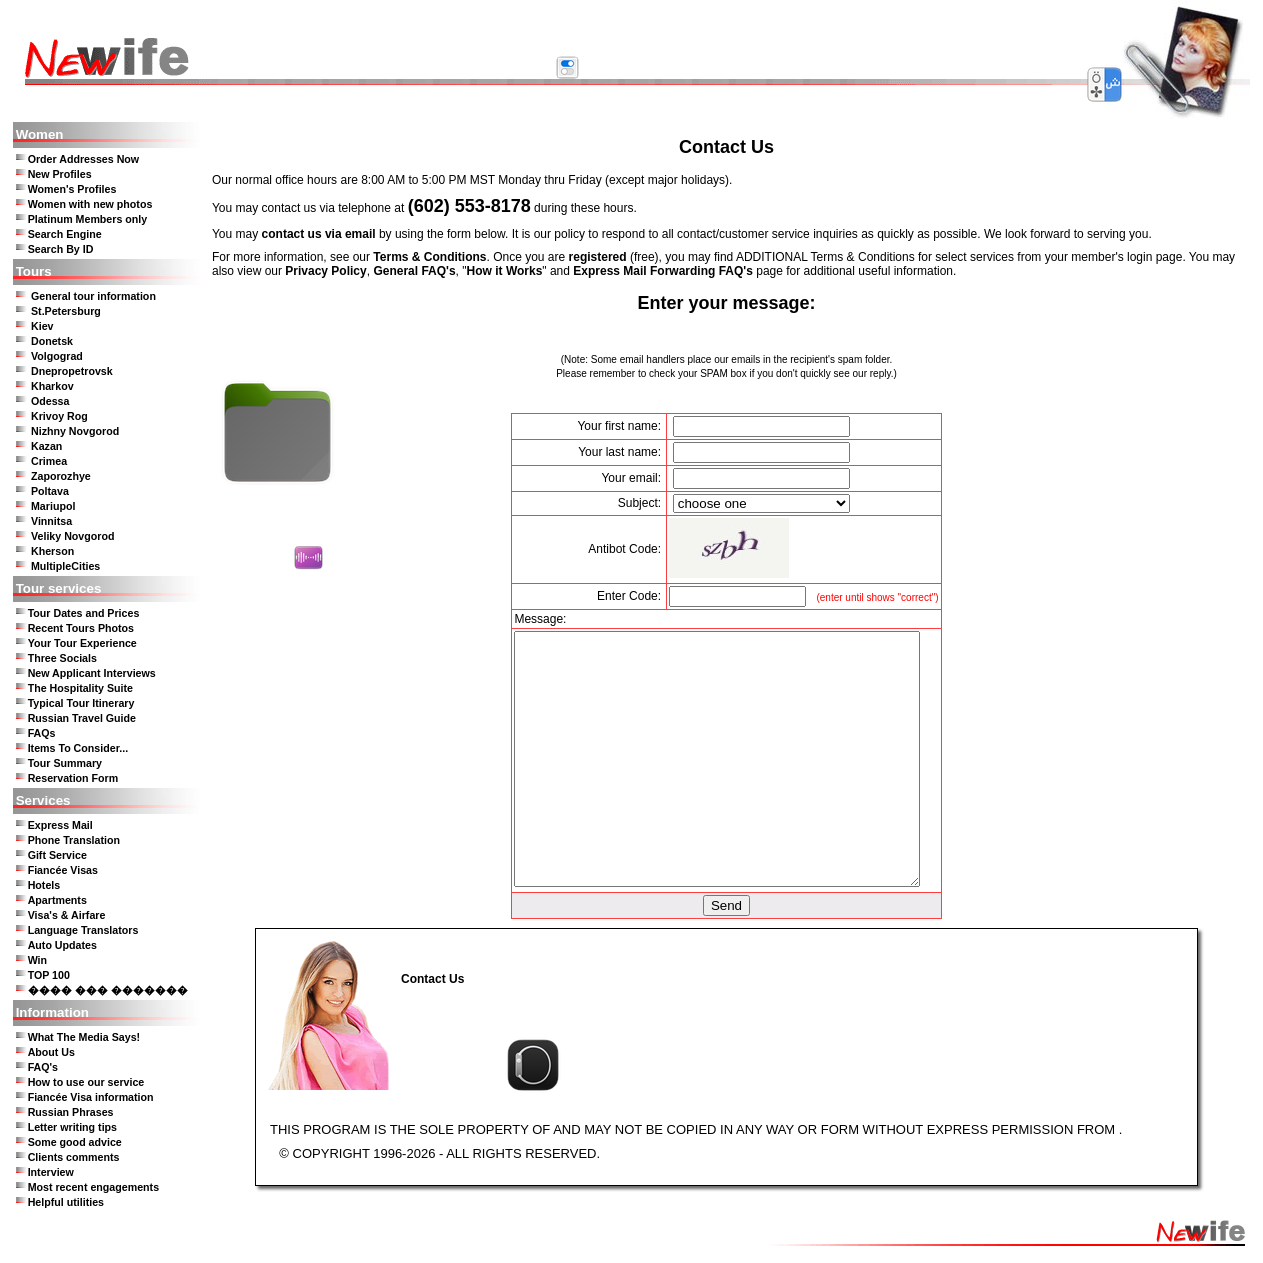 This screenshot has height=1263, width=1263. What do you see at coordinates (1104, 84) in the screenshot?
I see `open the character map application` at bounding box center [1104, 84].